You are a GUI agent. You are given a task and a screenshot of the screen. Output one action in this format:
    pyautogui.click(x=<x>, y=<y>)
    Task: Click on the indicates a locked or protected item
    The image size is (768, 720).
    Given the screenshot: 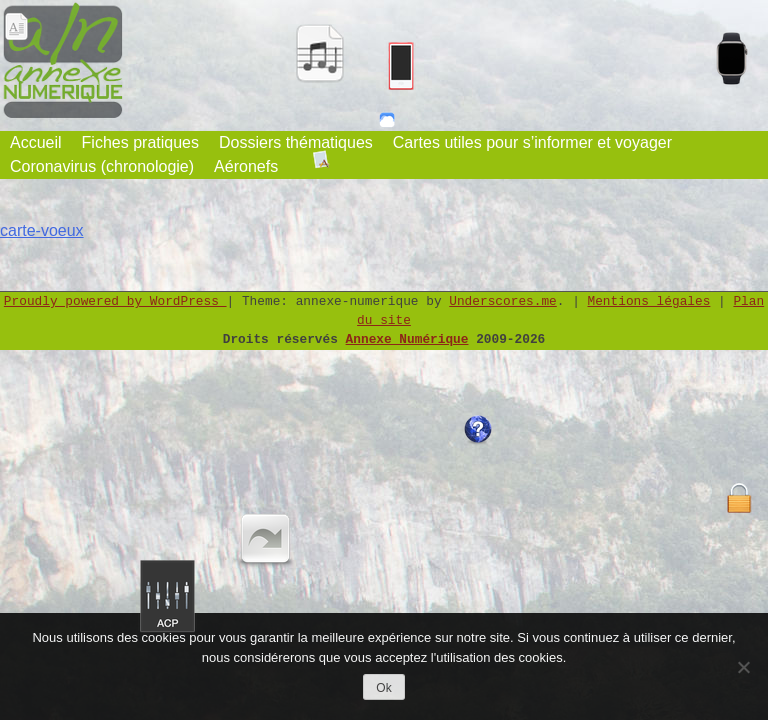 What is the action you would take?
    pyautogui.click(x=739, y=497)
    